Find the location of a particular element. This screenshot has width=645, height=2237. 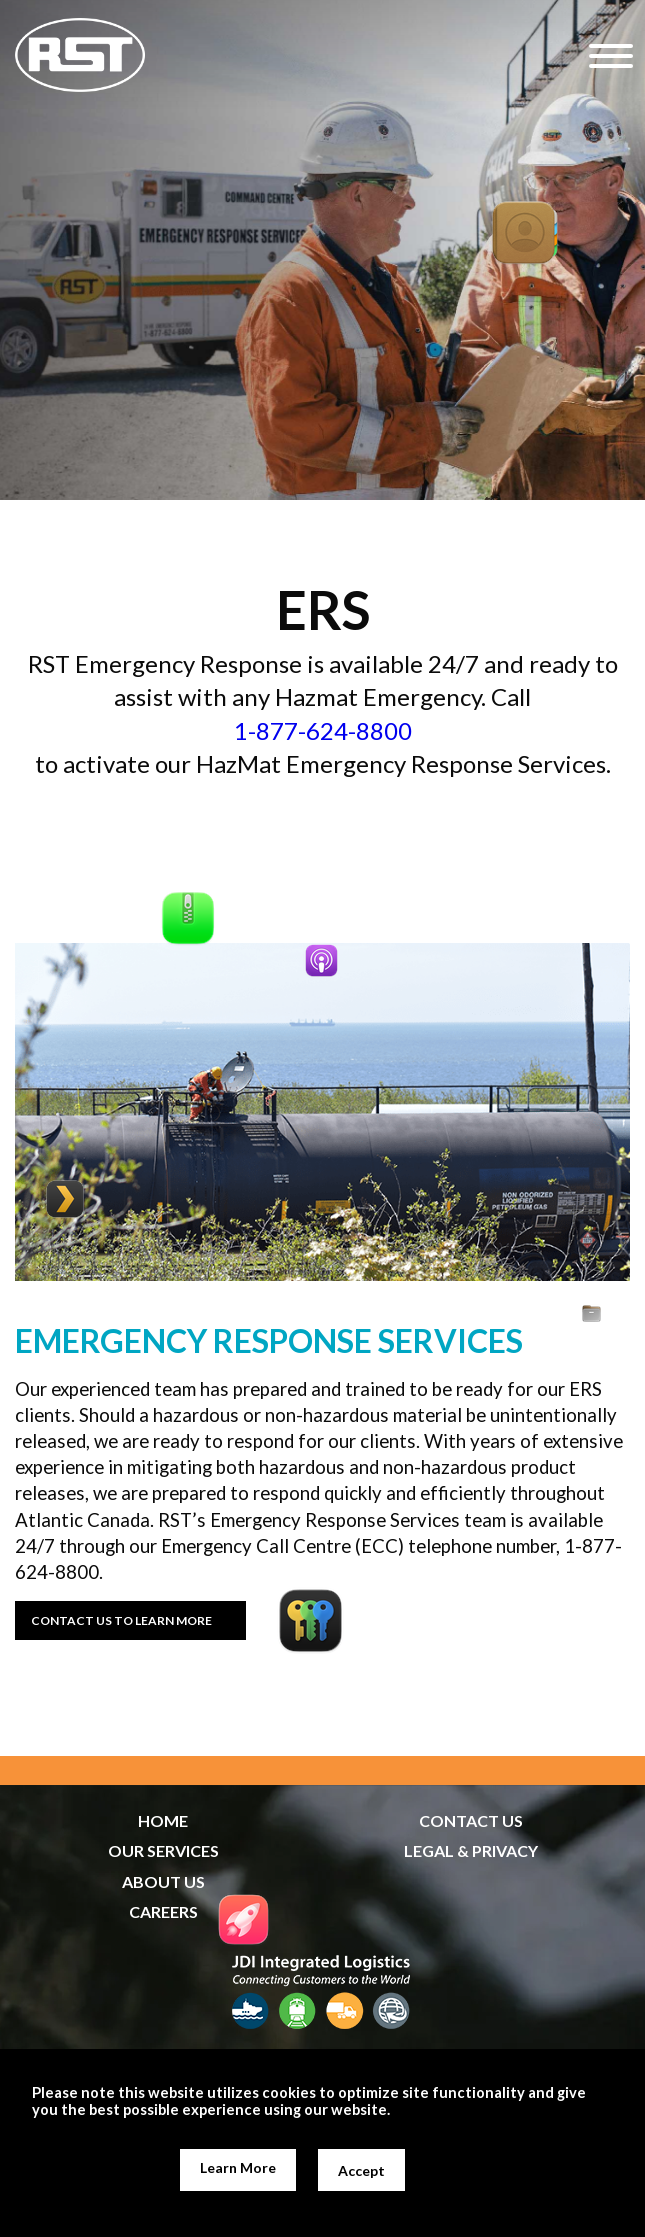

open plex media player is located at coordinates (65, 1199).